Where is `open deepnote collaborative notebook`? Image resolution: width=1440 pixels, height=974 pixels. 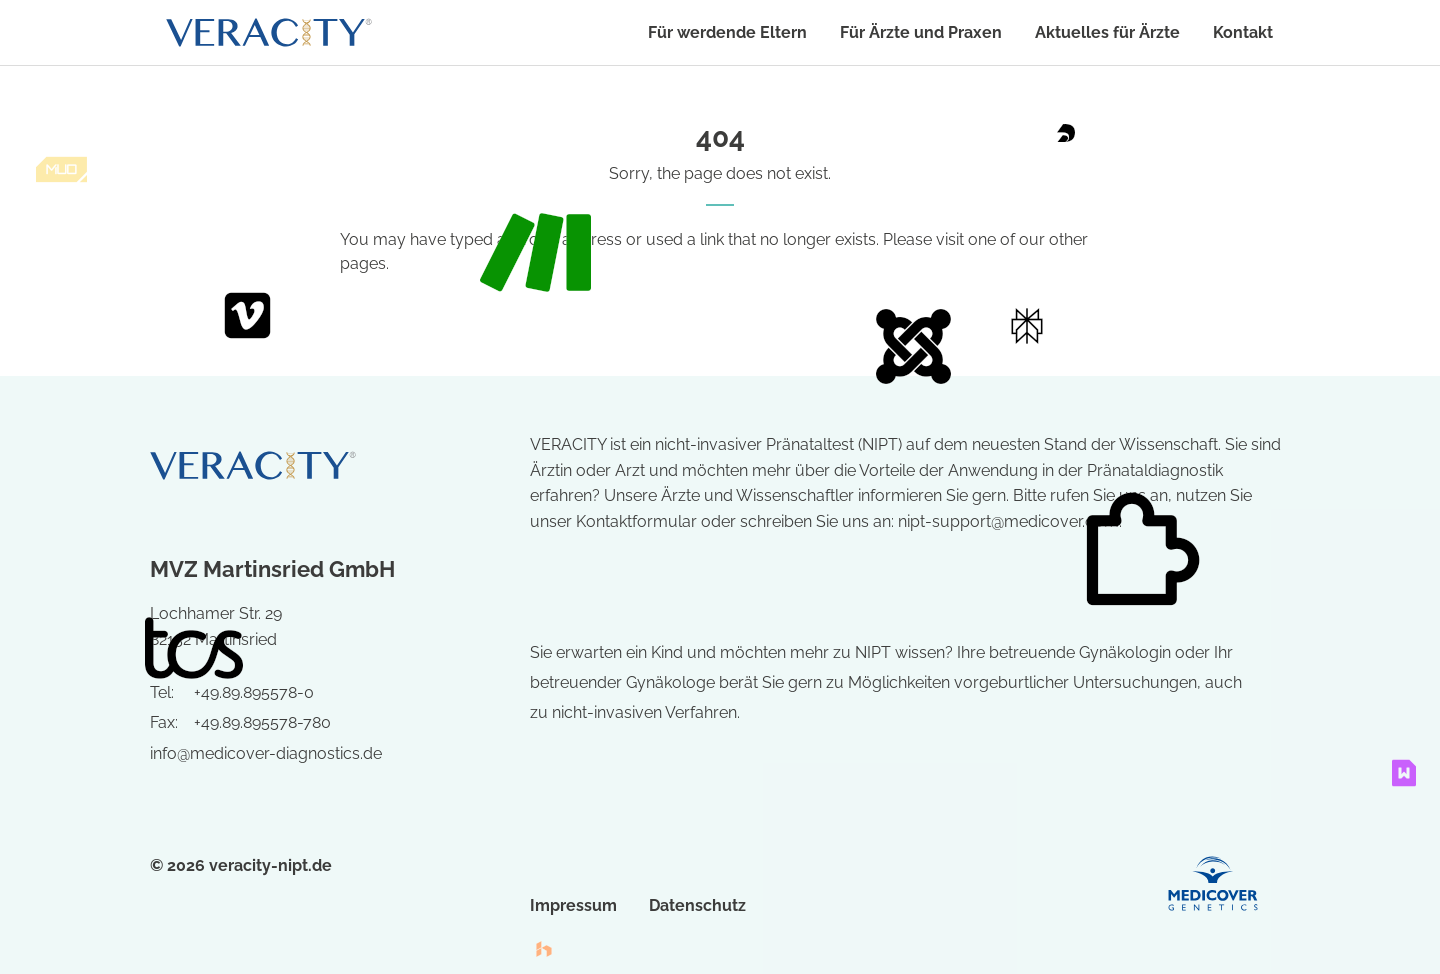
open deepnote collaborative notebook is located at coordinates (1066, 133).